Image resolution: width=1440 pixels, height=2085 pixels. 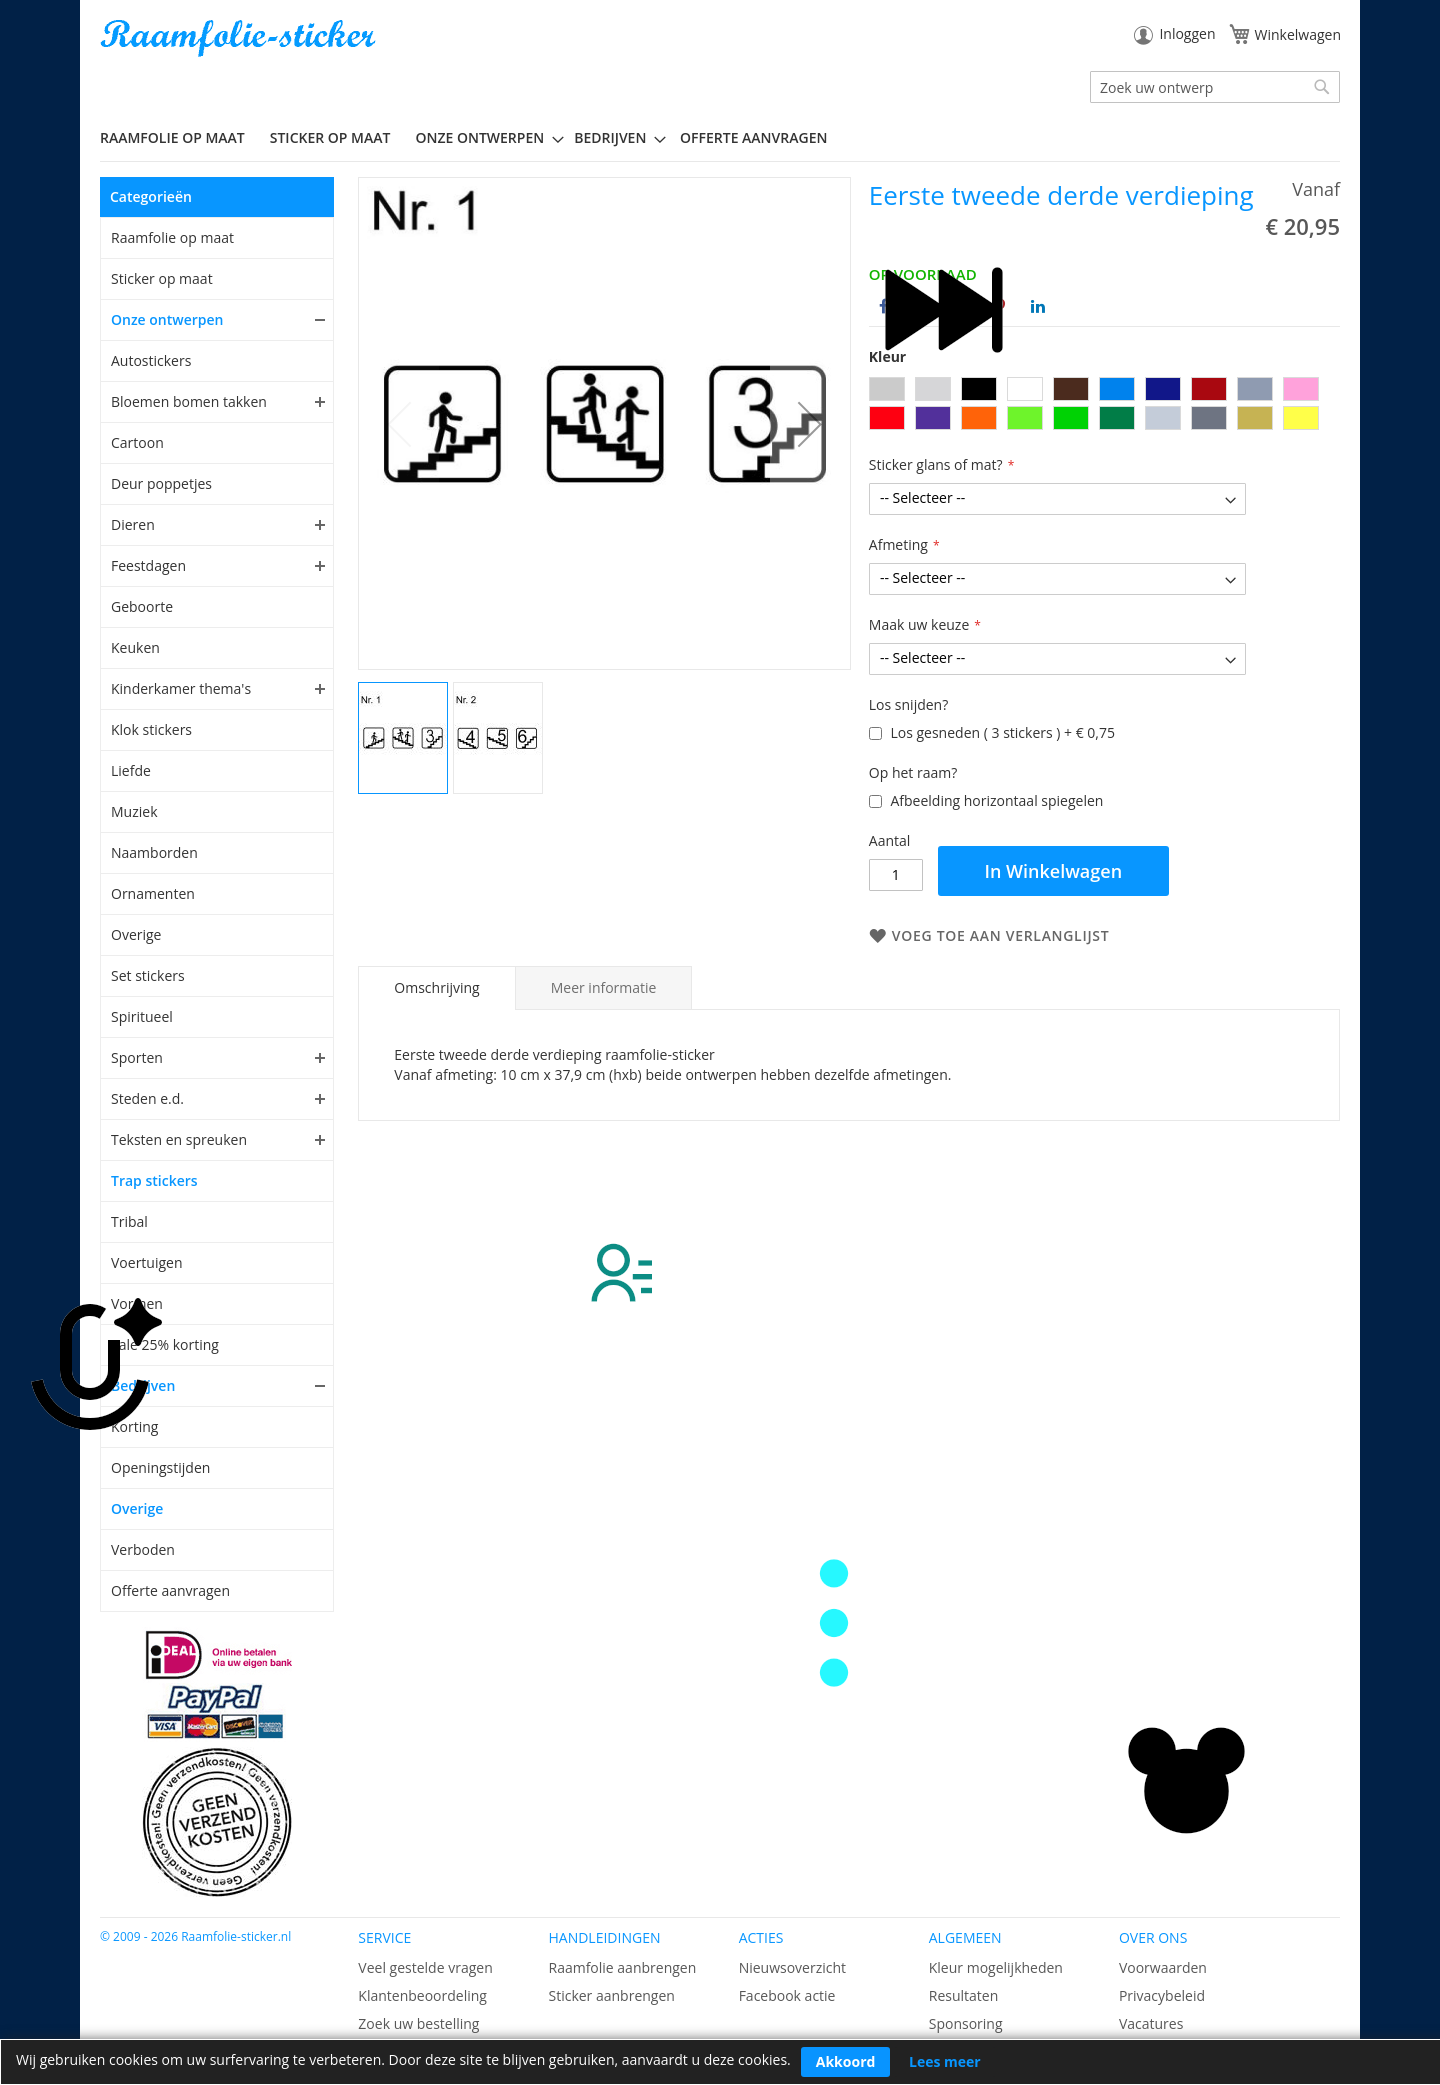 I want to click on access Disney content or services, so click(x=1186, y=1780).